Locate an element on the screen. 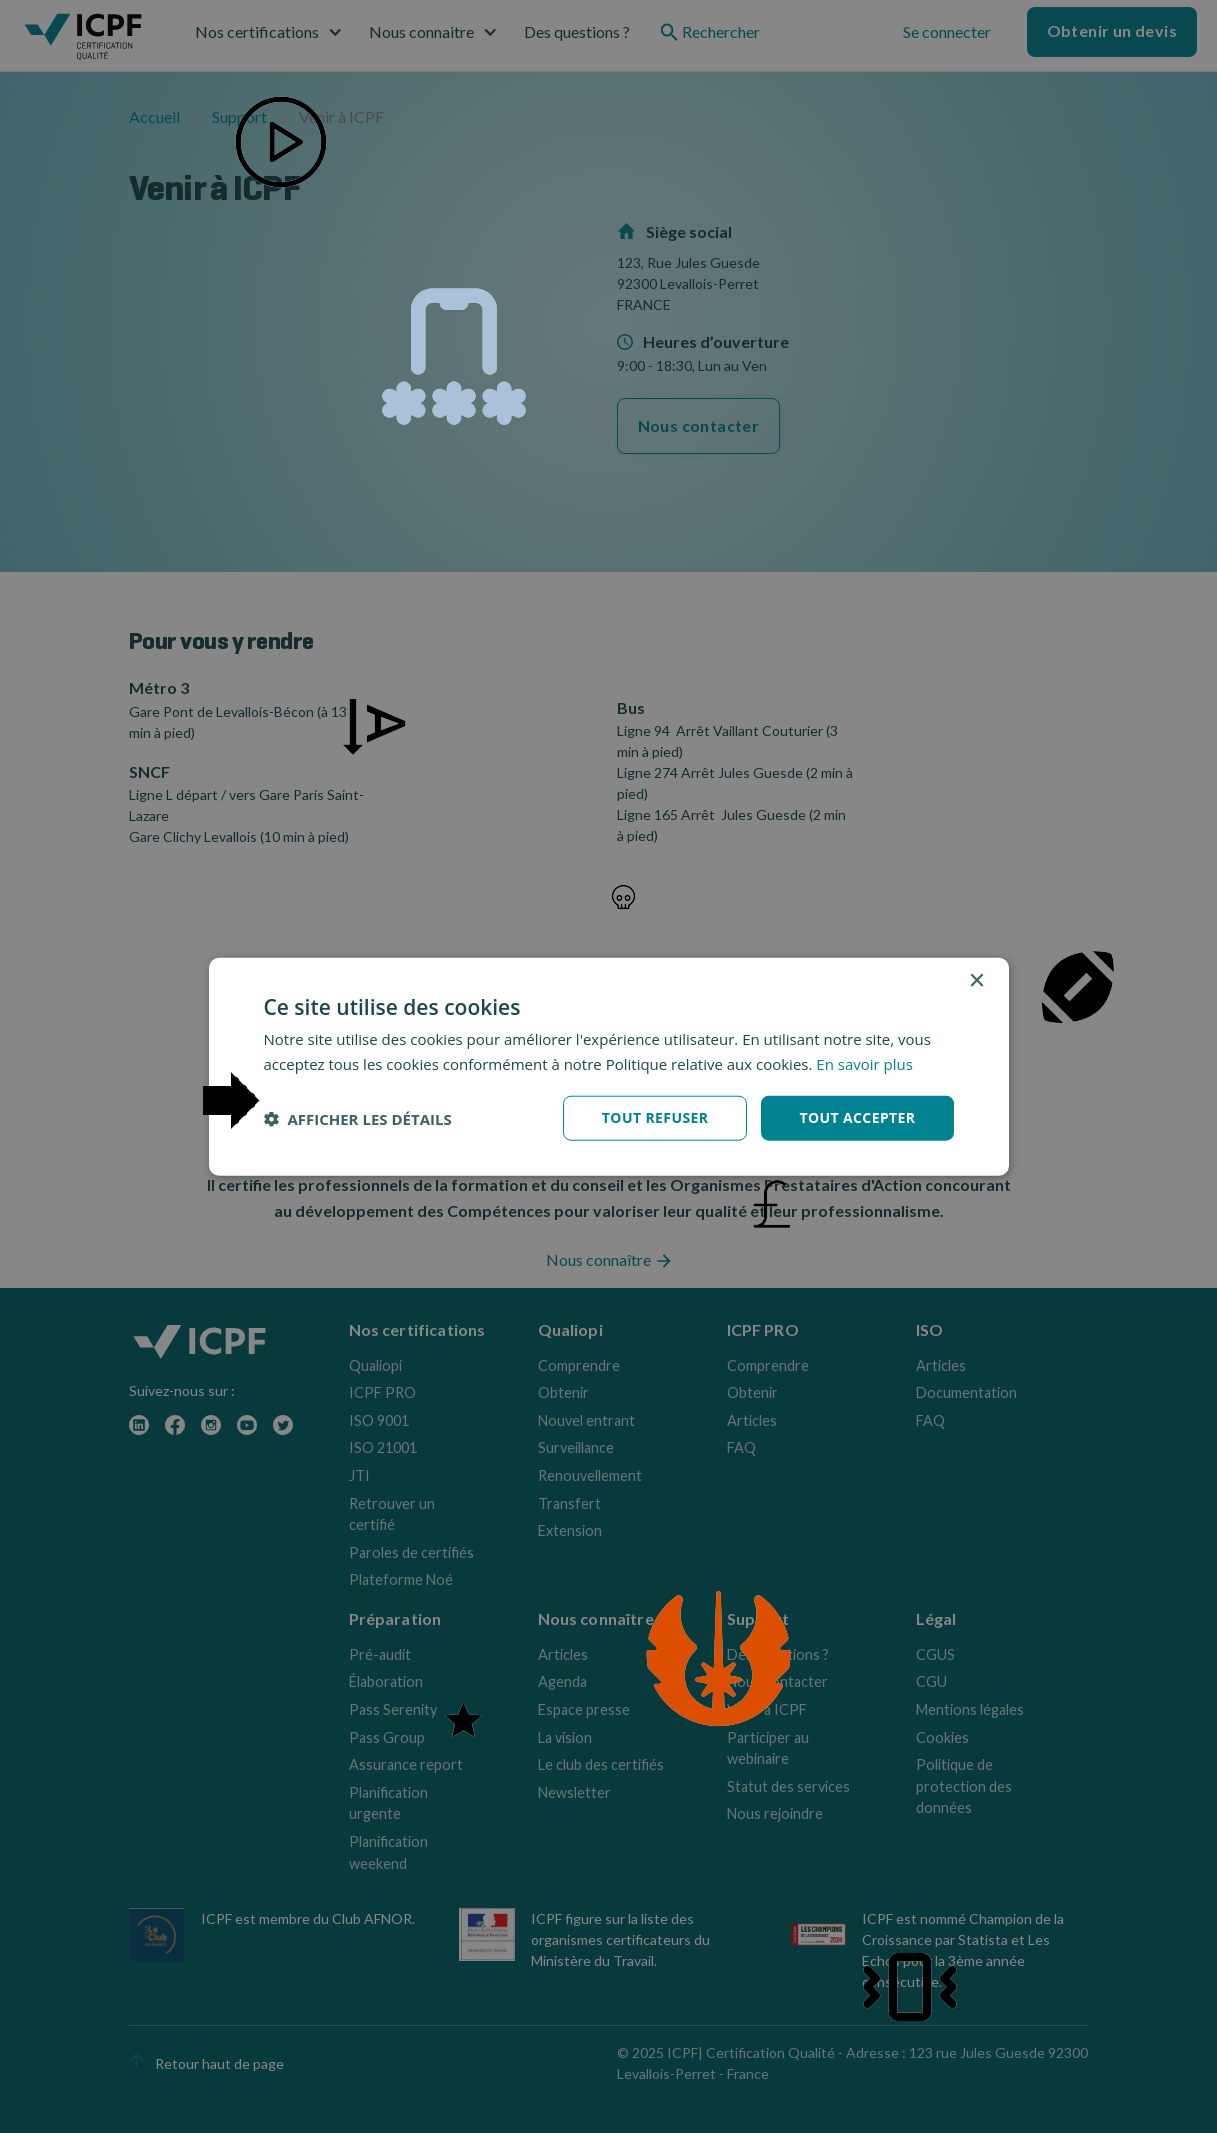  add item to favorites is located at coordinates (463, 1720).